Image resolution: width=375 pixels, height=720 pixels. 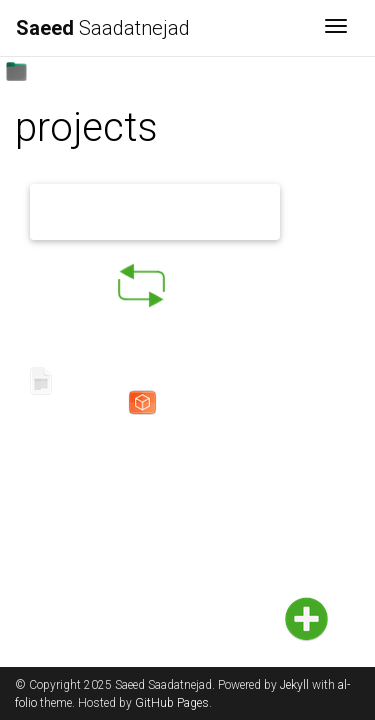 I want to click on sync or refresh mail messages, so click(x=141, y=285).